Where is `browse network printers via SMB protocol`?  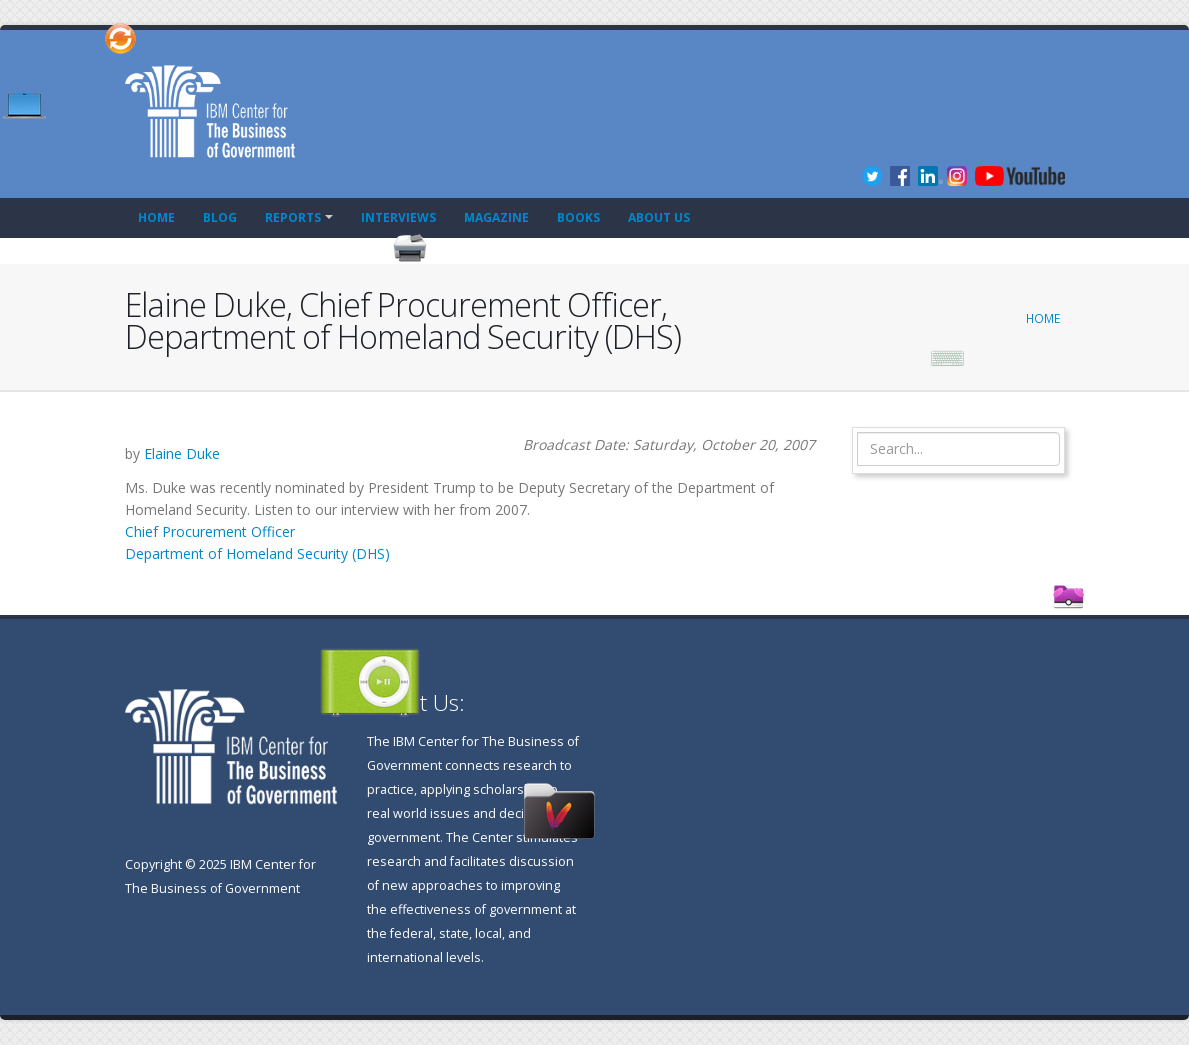
browse network printers via SMB protocol is located at coordinates (410, 248).